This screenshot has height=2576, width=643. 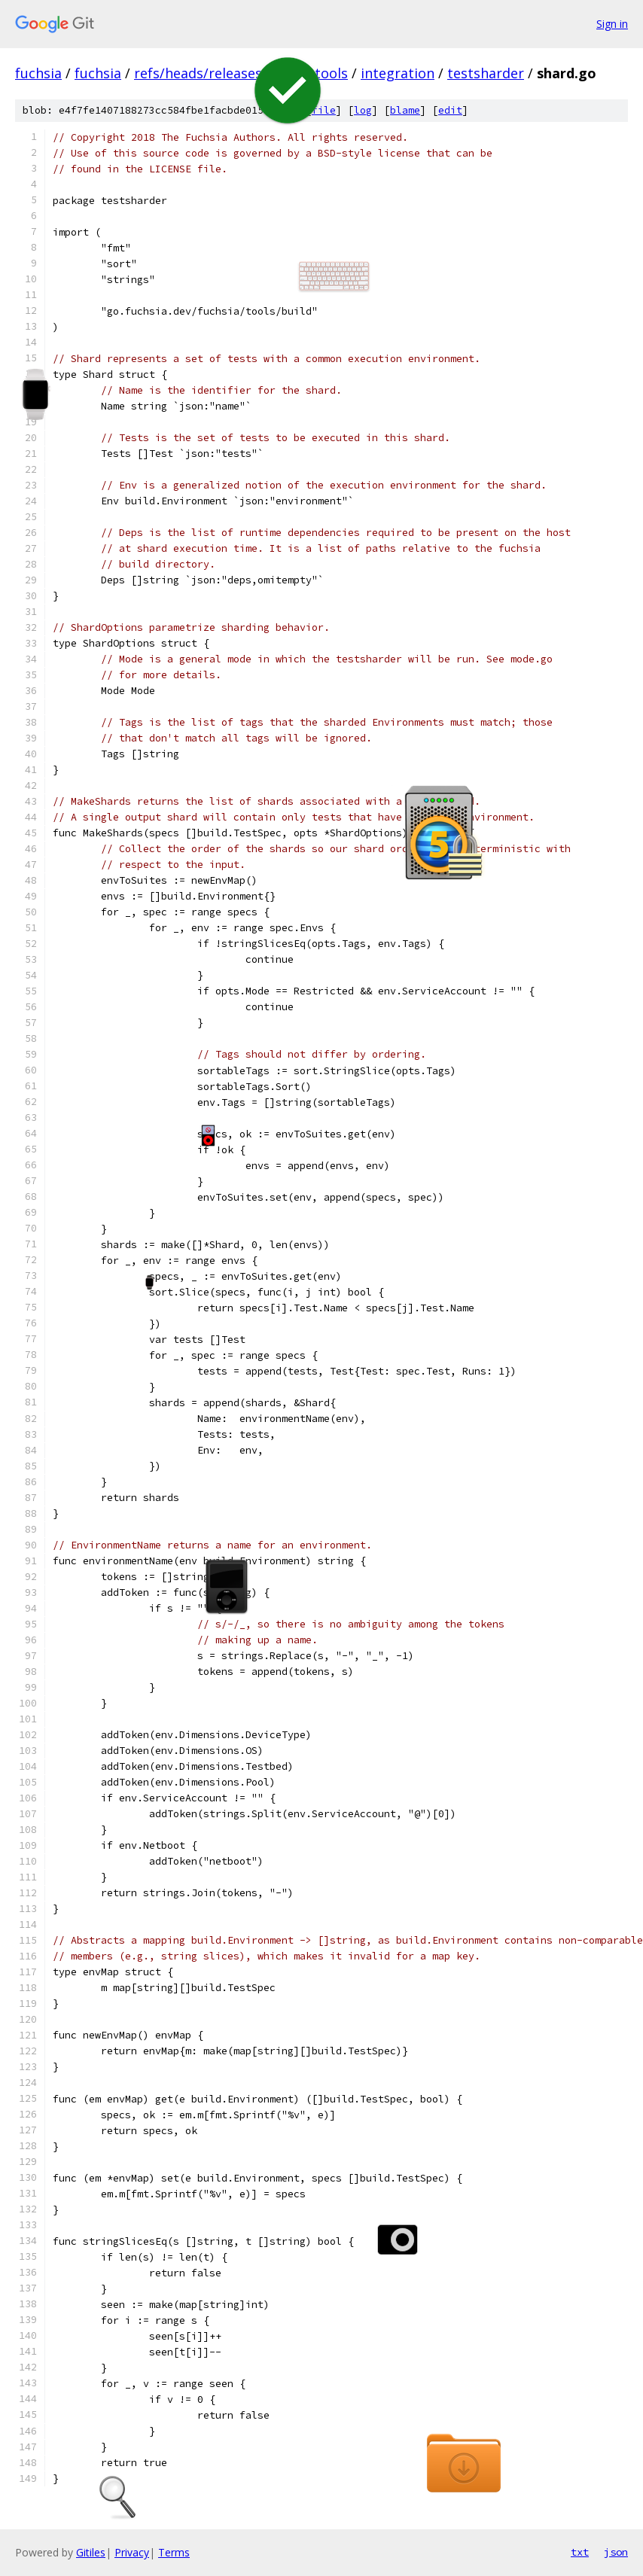 I want to click on confirm or apply changes, so click(x=288, y=90).